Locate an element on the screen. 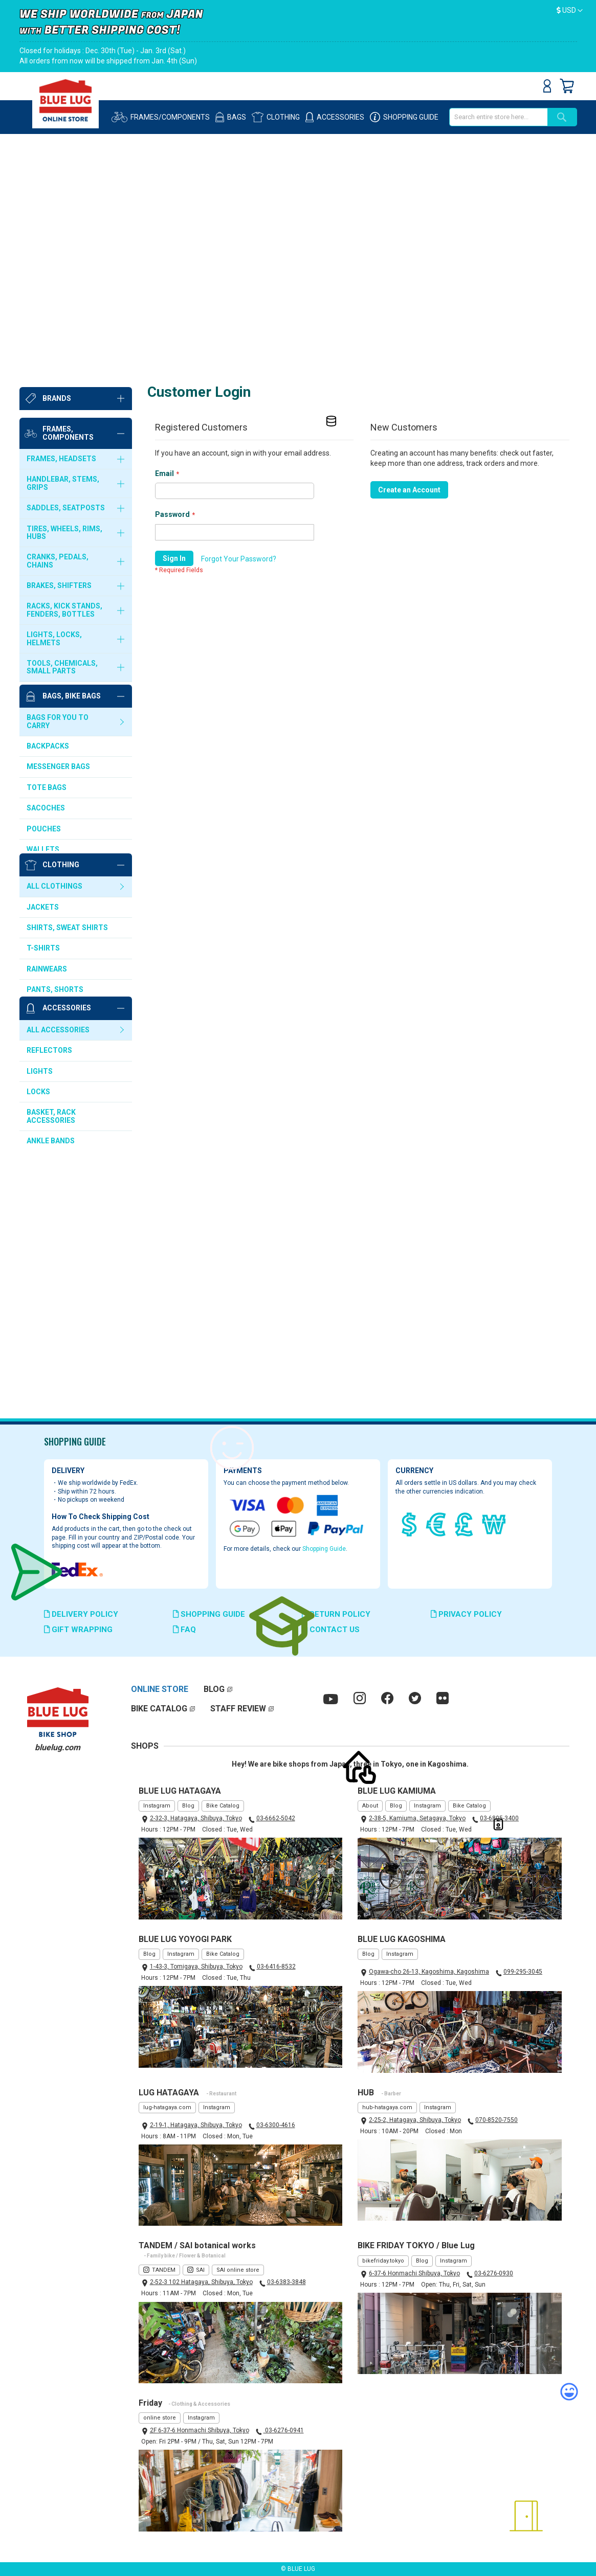 The width and height of the screenshot is (596, 2576). add a playful reaction to a message is located at coordinates (569, 2391).